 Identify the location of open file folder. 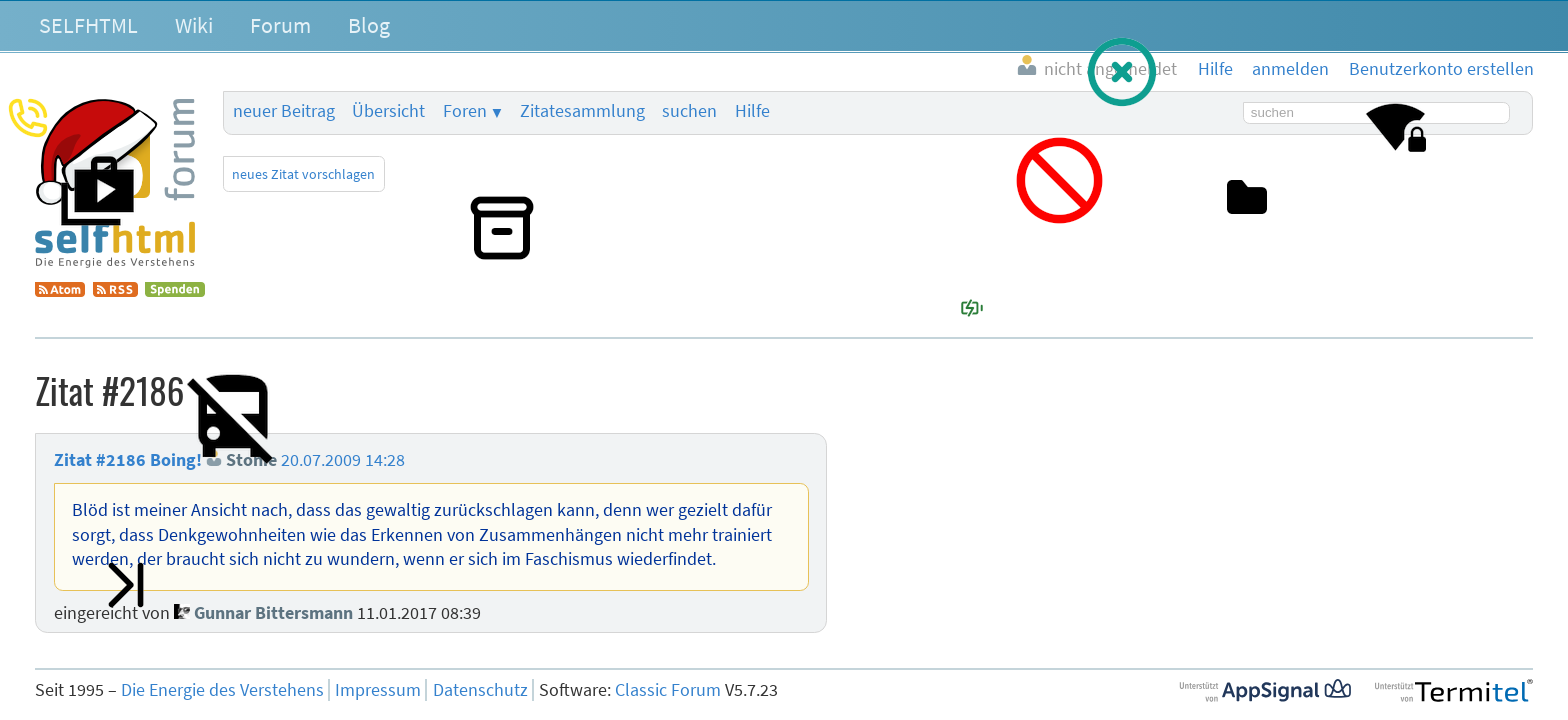
(1247, 197).